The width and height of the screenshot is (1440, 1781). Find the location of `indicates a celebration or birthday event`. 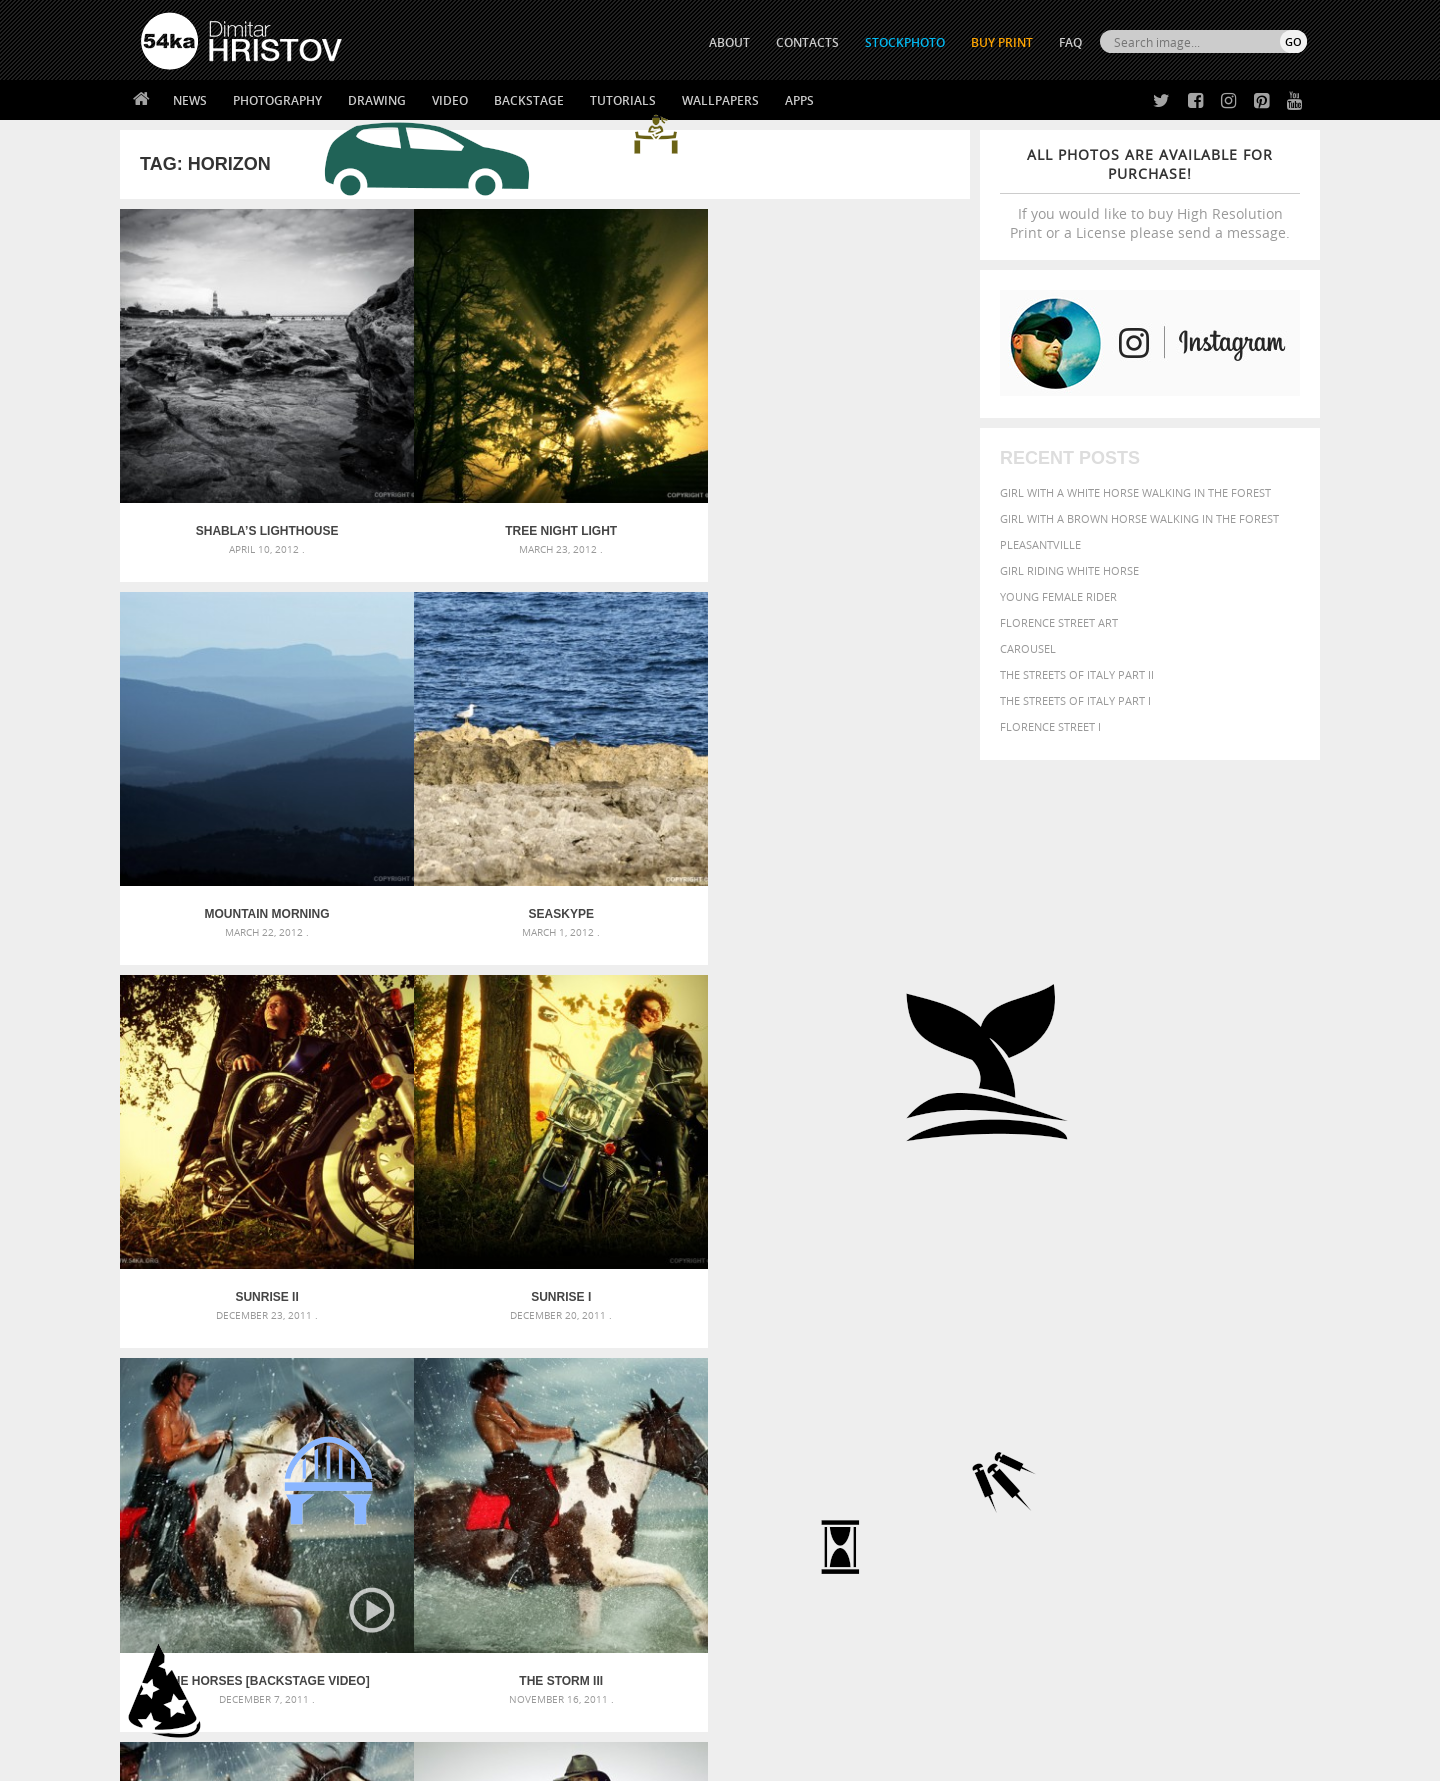

indicates a celebration or birthday event is located at coordinates (163, 1690).